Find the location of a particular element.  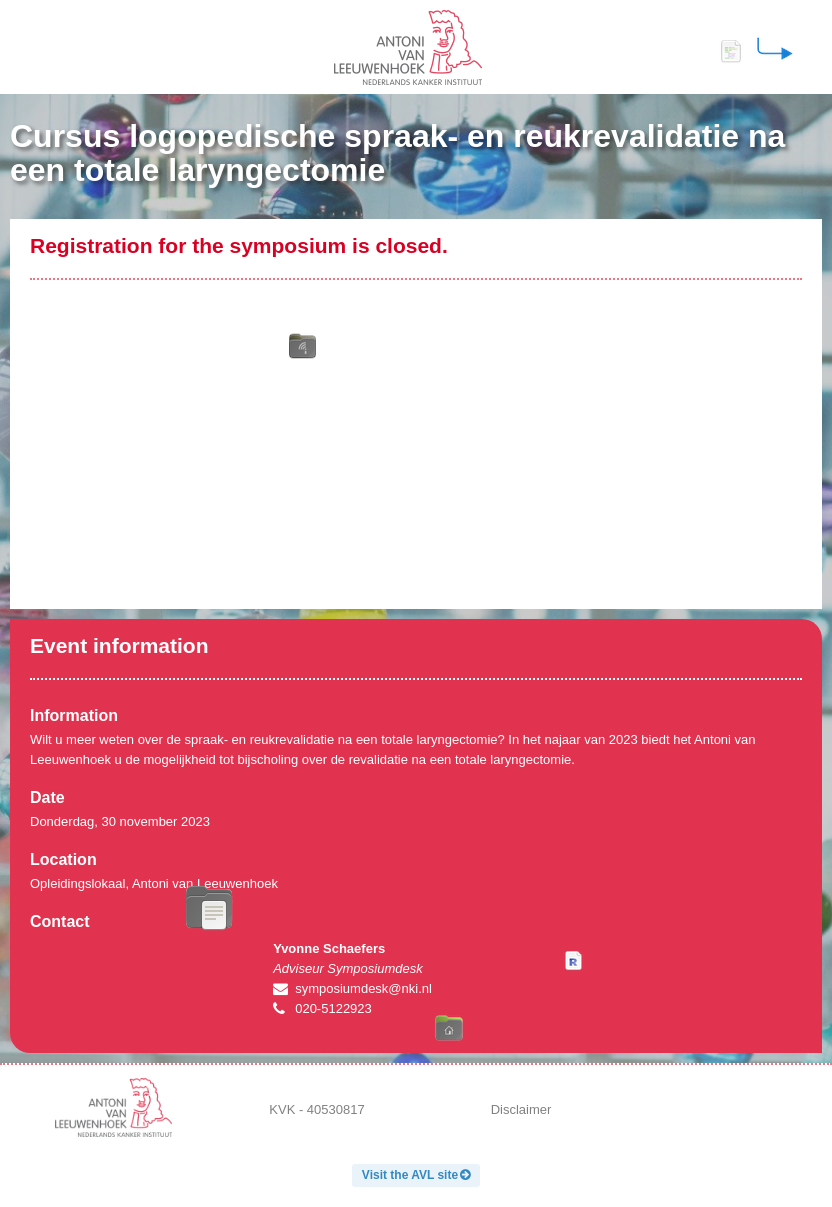

cobol source code file is located at coordinates (731, 51).